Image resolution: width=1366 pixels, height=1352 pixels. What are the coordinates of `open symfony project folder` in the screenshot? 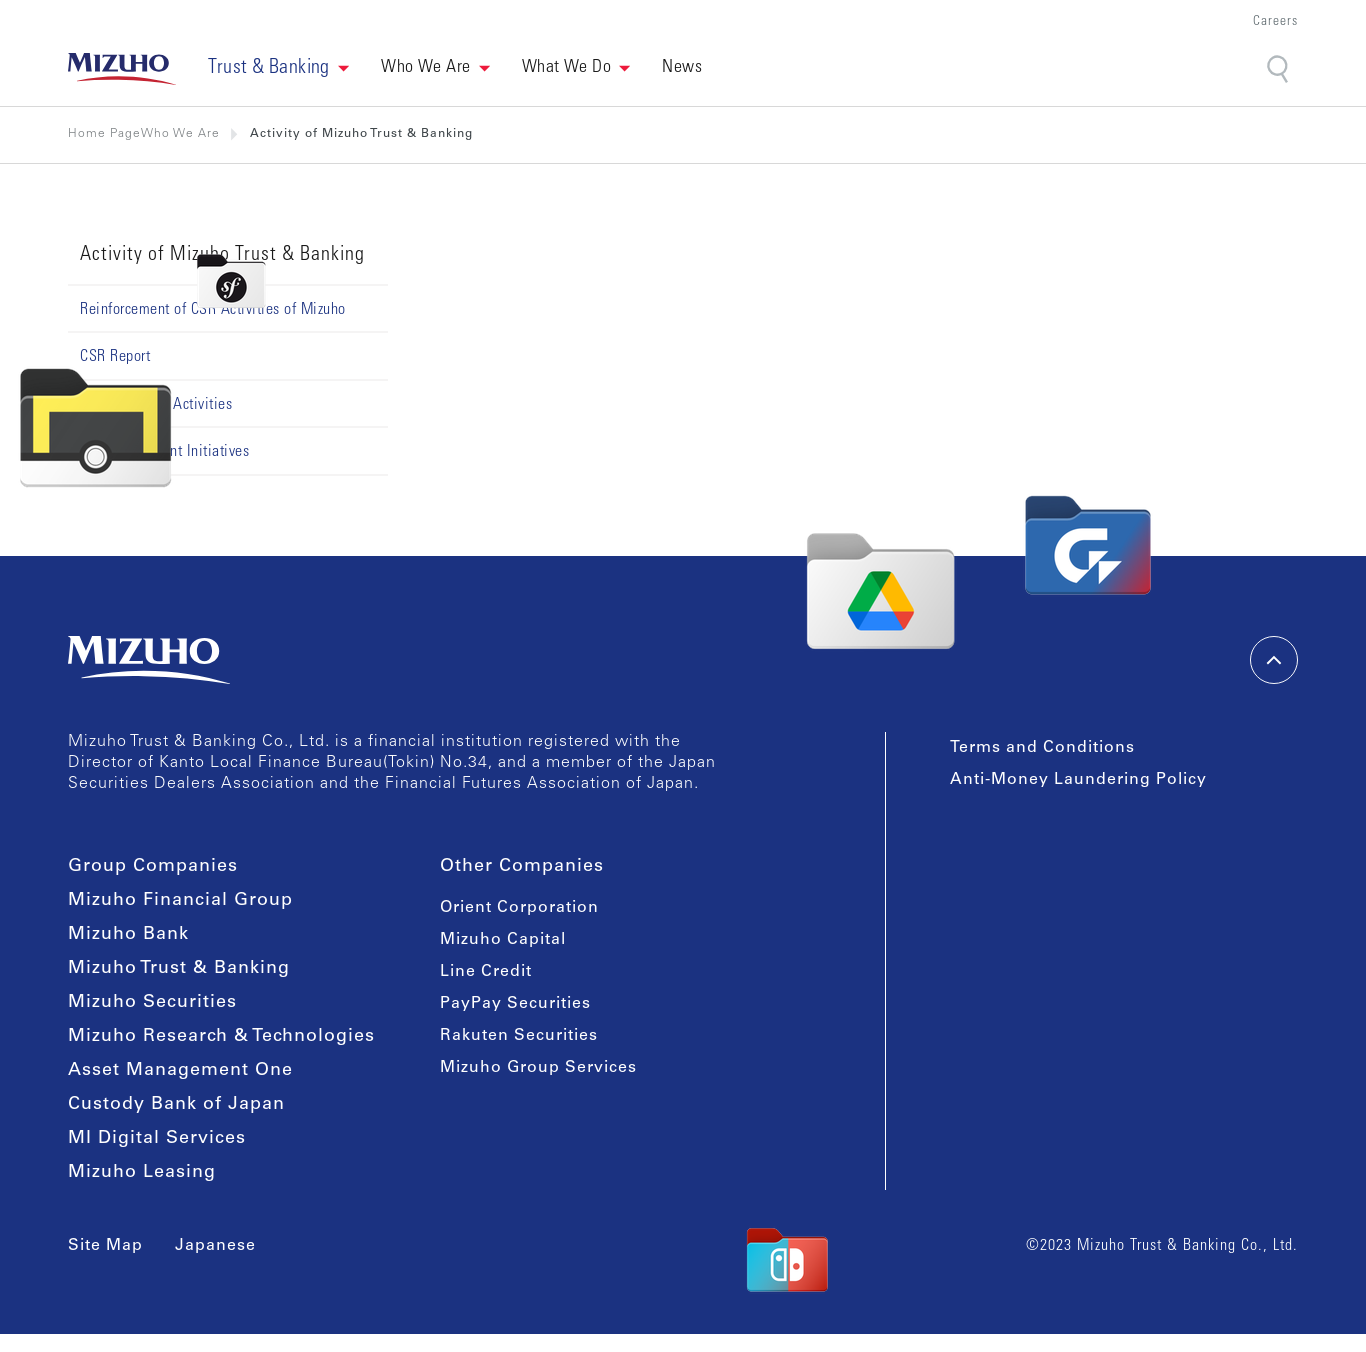 It's located at (231, 283).